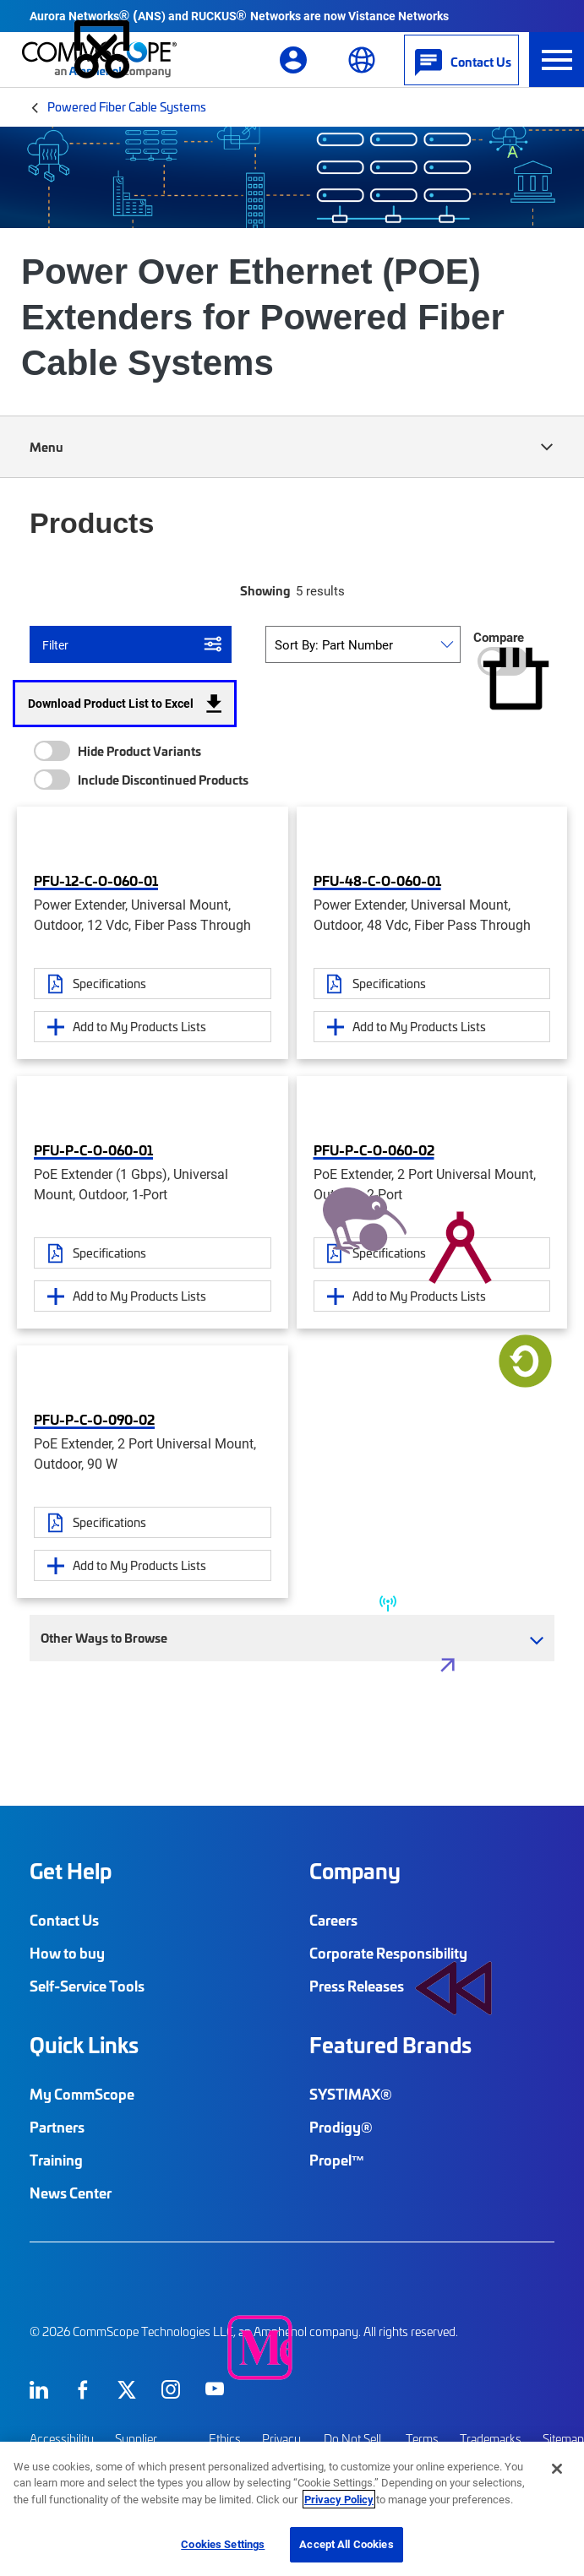 This screenshot has width=584, height=2576. Describe the element at coordinates (259, 2347) in the screenshot. I see `open the Medium app` at that location.